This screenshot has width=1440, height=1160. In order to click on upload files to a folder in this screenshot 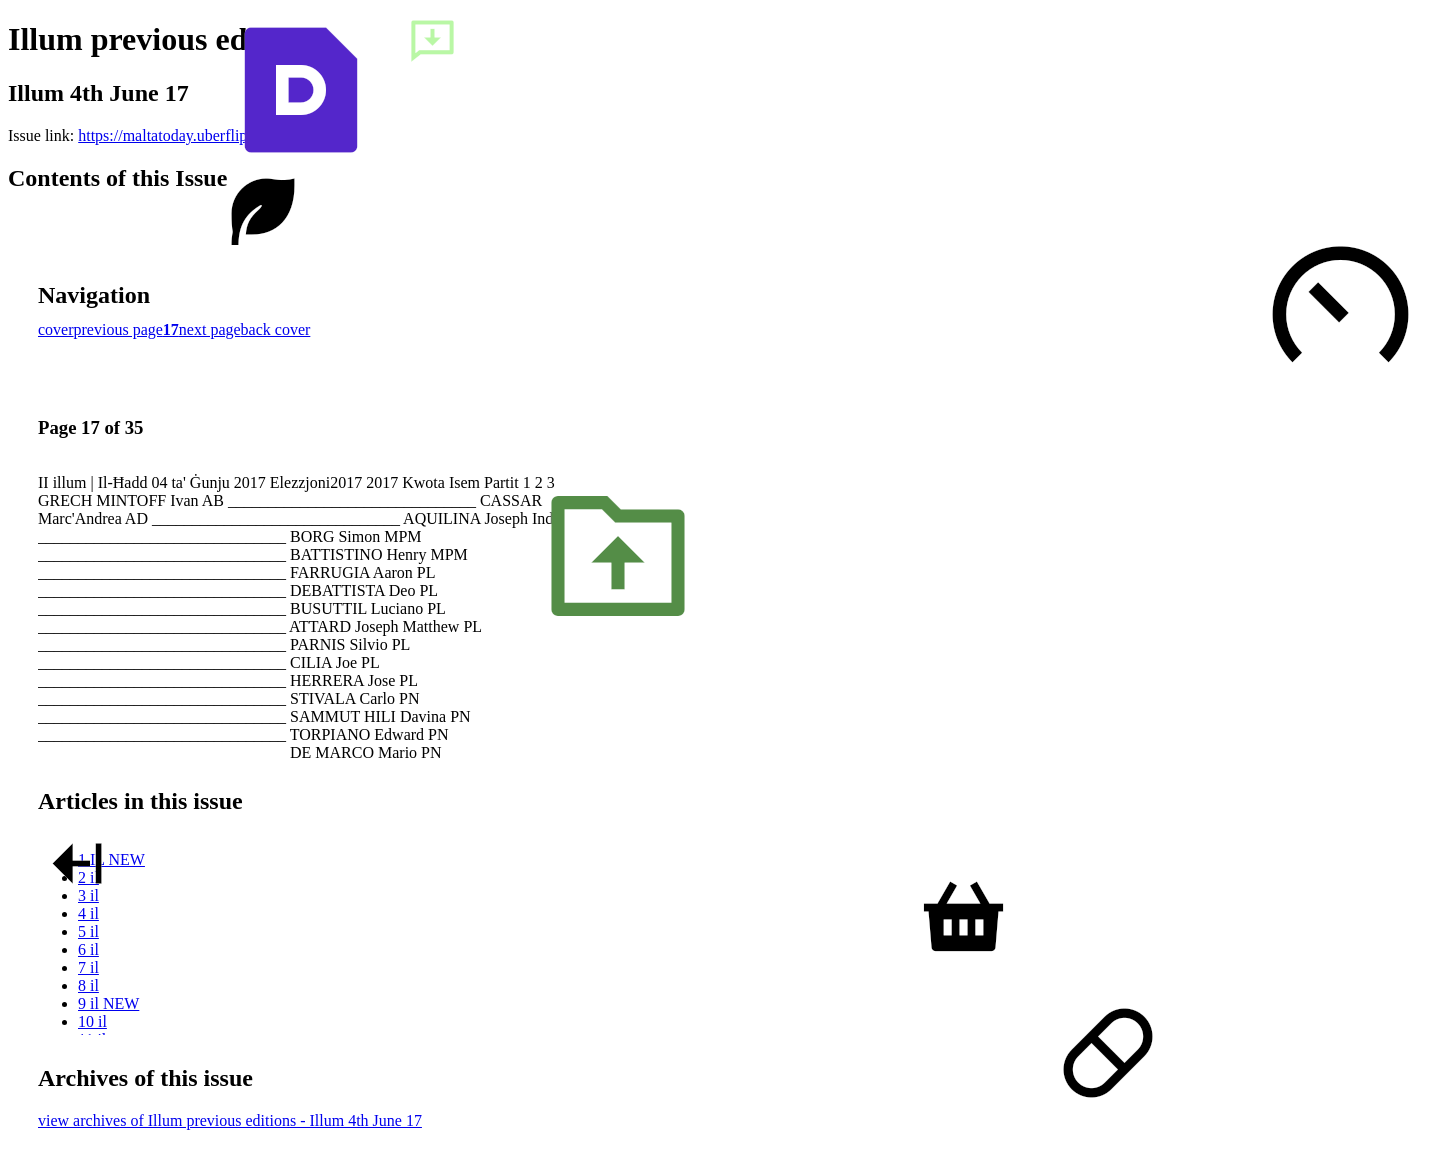, I will do `click(618, 556)`.